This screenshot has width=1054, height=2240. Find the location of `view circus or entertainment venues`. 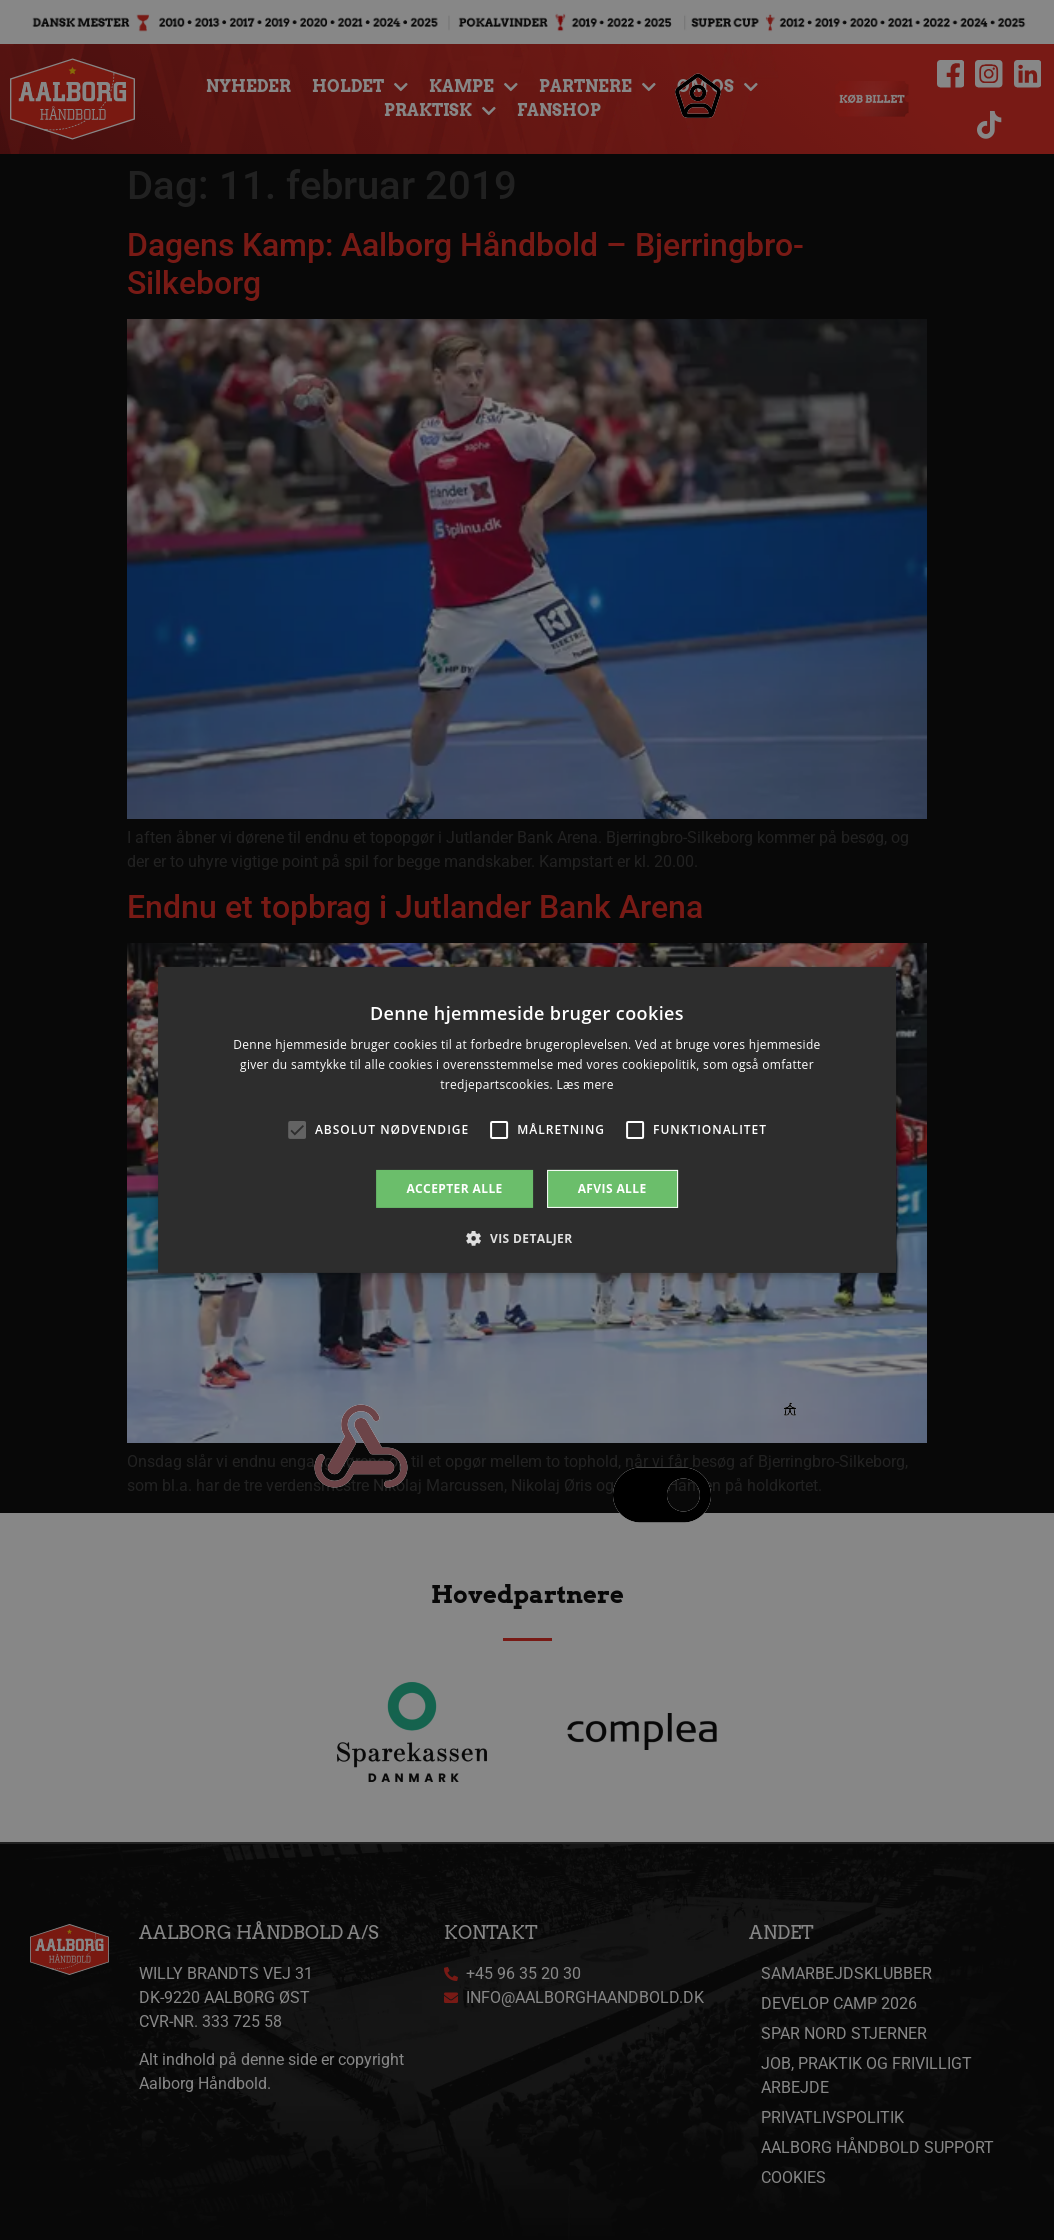

view circus or entertainment venues is located at coordinates (790, 1409).